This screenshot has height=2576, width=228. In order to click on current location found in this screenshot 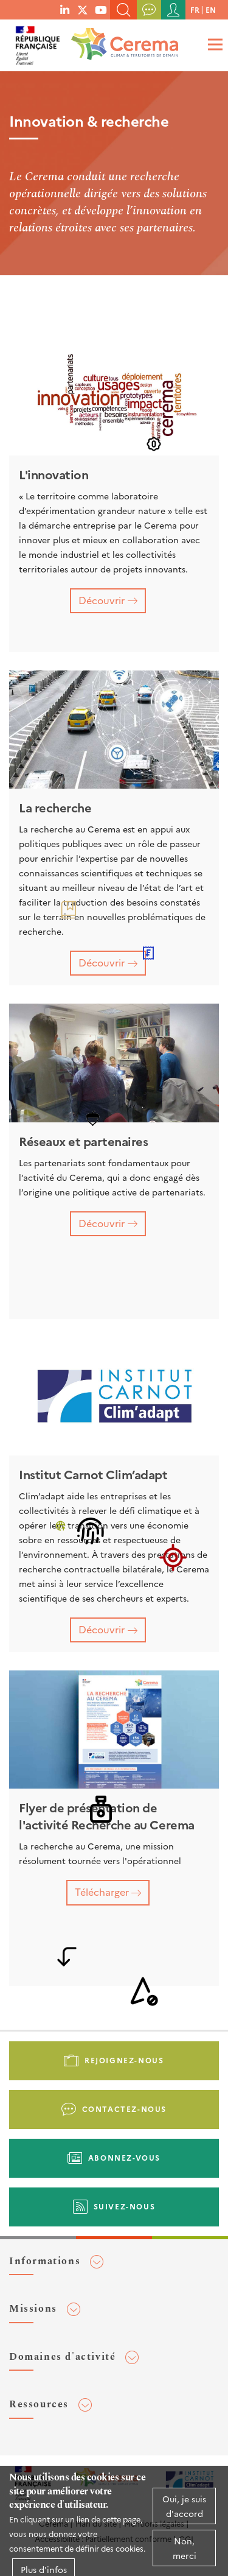, I will do `click(173, 1557)`.